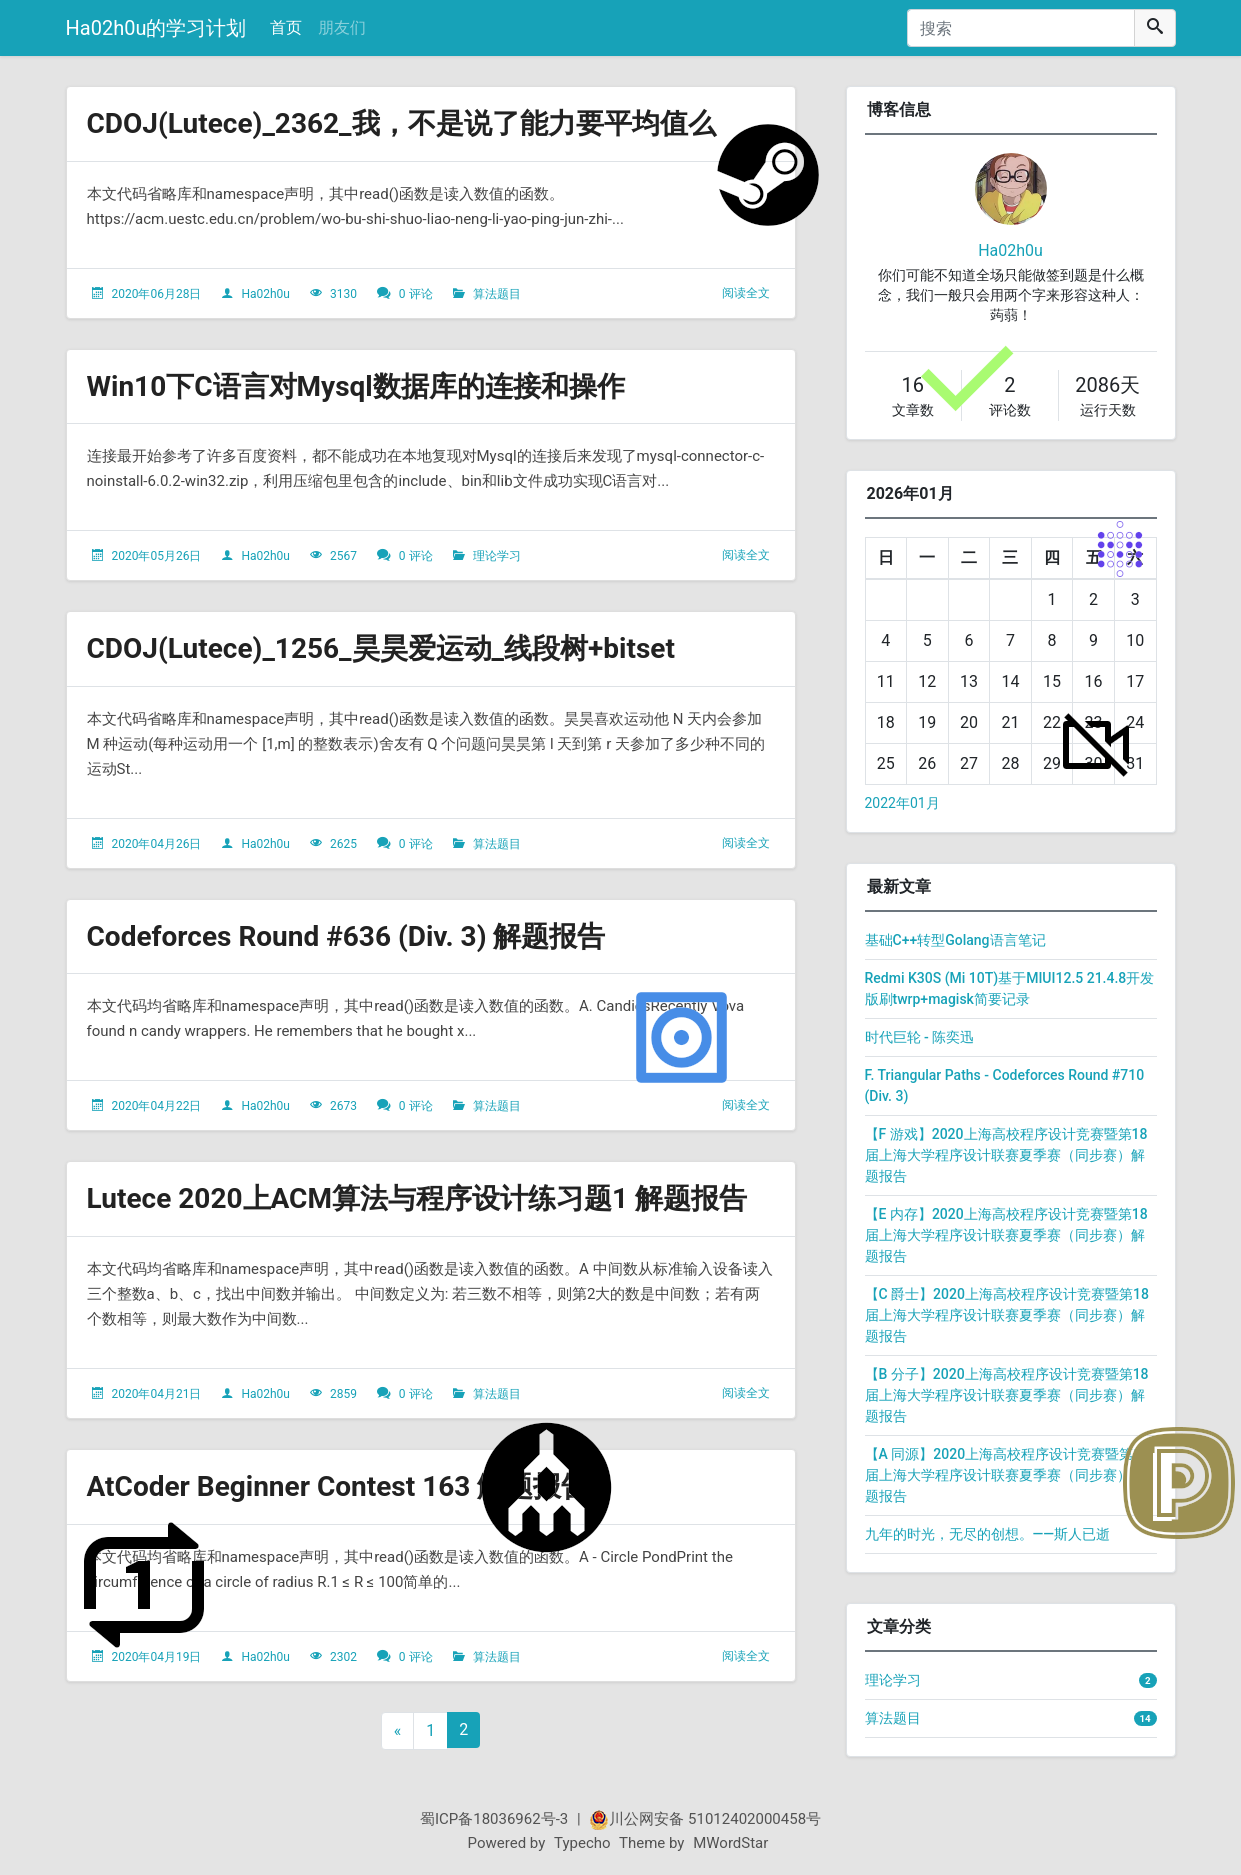 This screenshot has height=1875, width=1241. What do you see at coordinates (681, 1037) in the screenshot?
I see `adjust speaker or audio output settings` at bounding box center [681, 1037].